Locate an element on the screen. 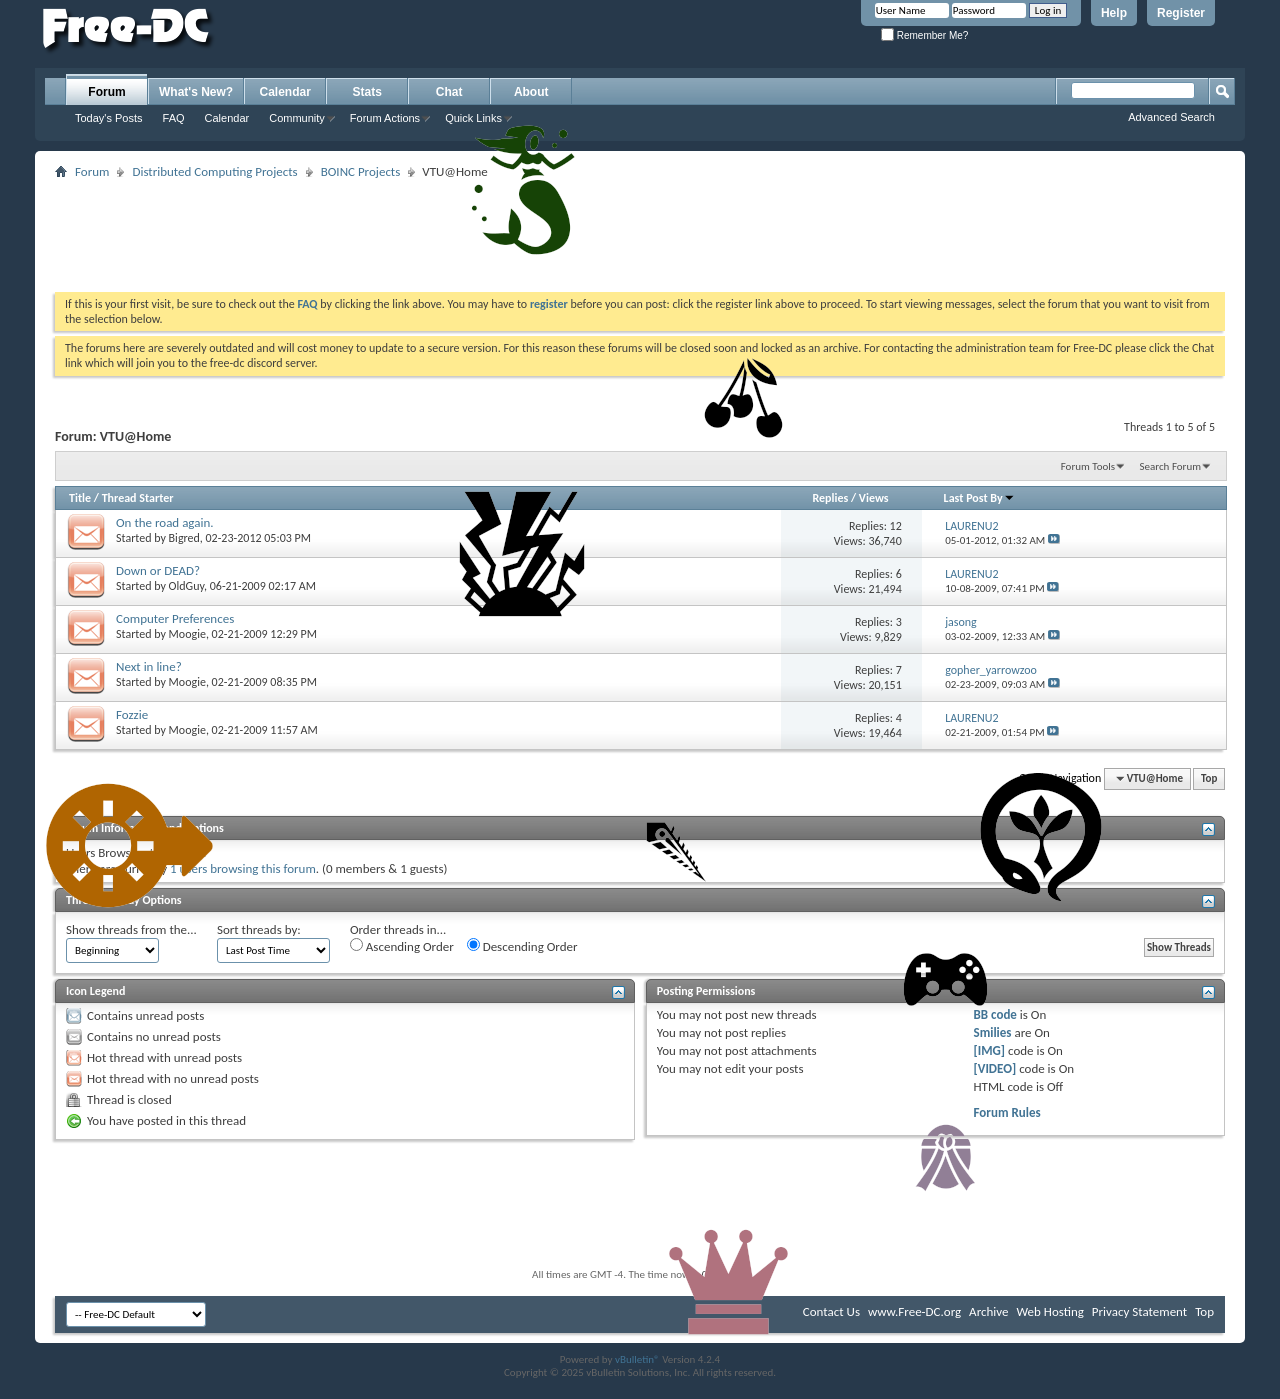  chess queen game piece is located at coordinates (728, 1273).